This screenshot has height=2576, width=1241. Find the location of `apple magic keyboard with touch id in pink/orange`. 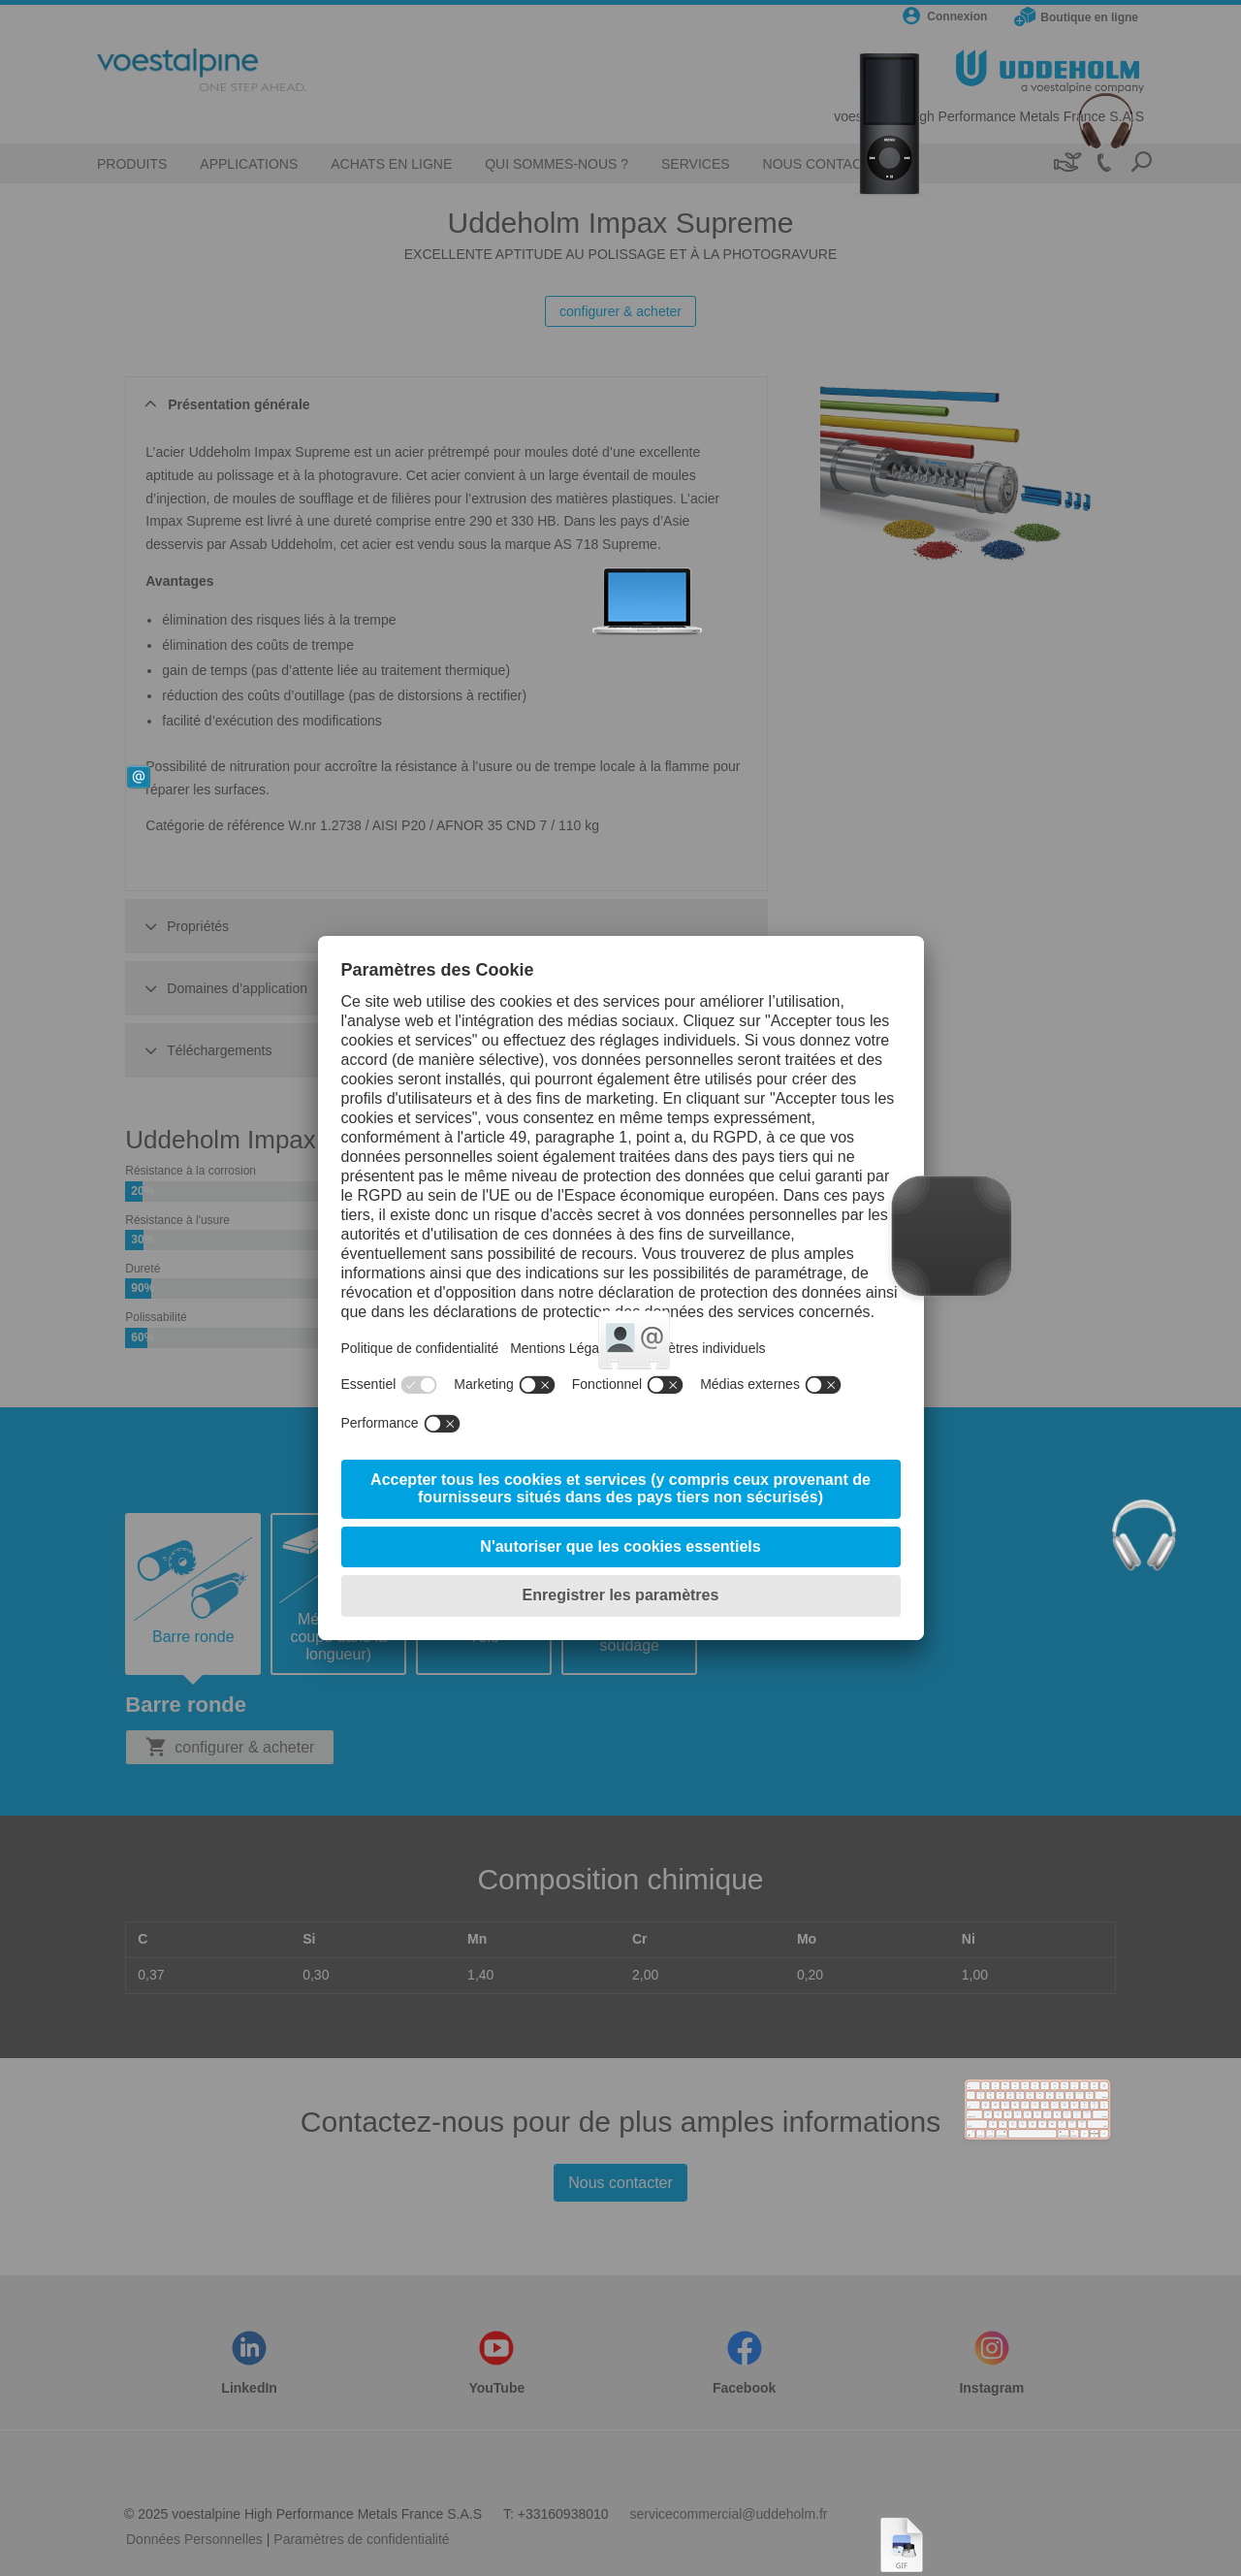

apple magic keyboard with touch id in pink/orange is located at coordinates (1037, 2109).